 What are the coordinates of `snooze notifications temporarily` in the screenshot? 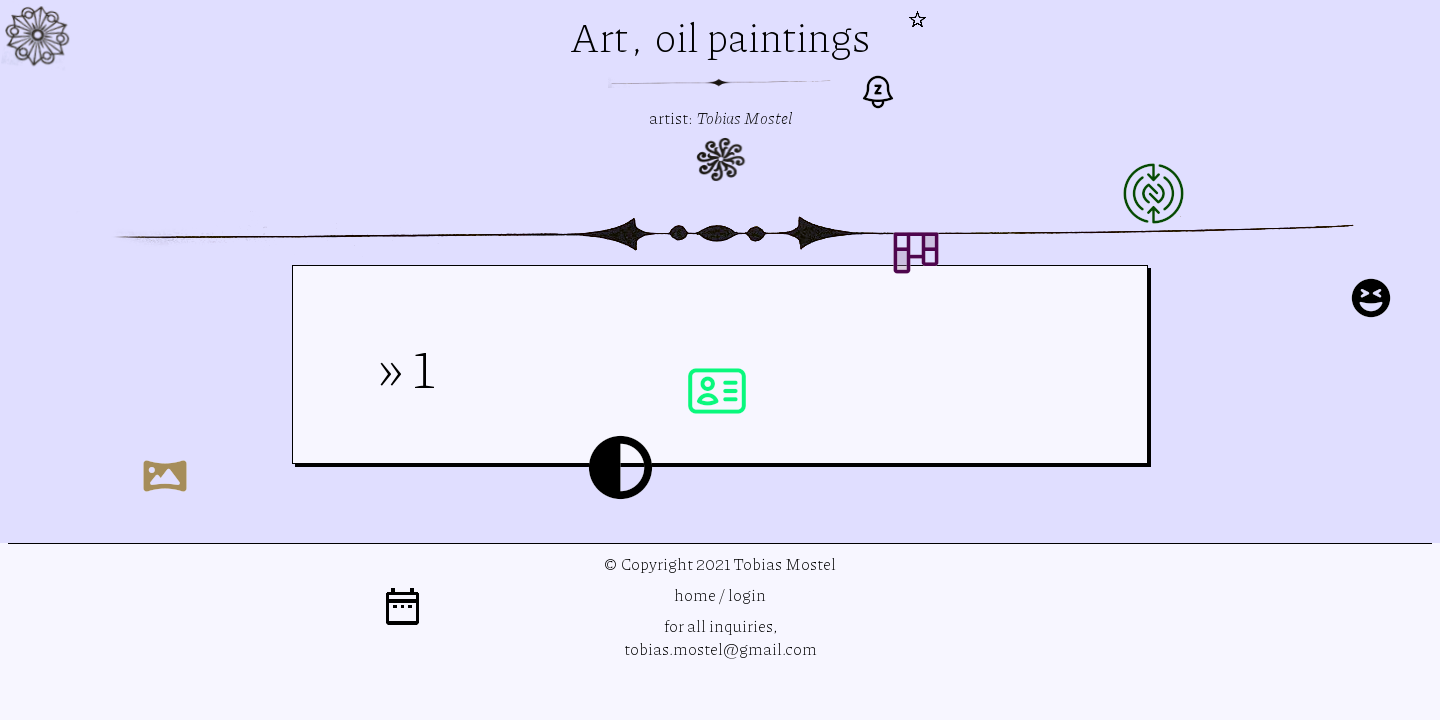 It's located at (878, 92).